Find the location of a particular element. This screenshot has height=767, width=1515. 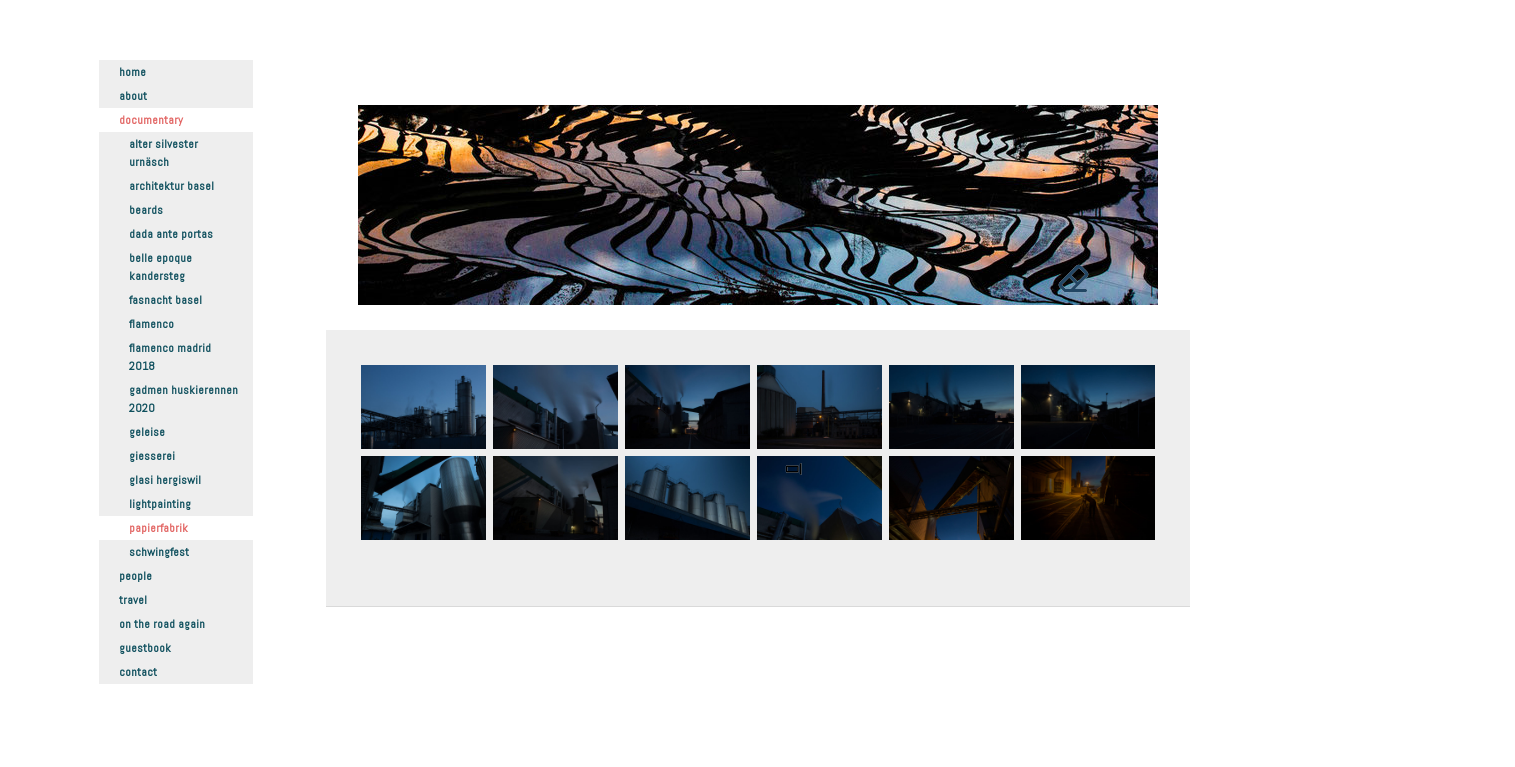

erase or clear content is located at coordinates (1073, 278).